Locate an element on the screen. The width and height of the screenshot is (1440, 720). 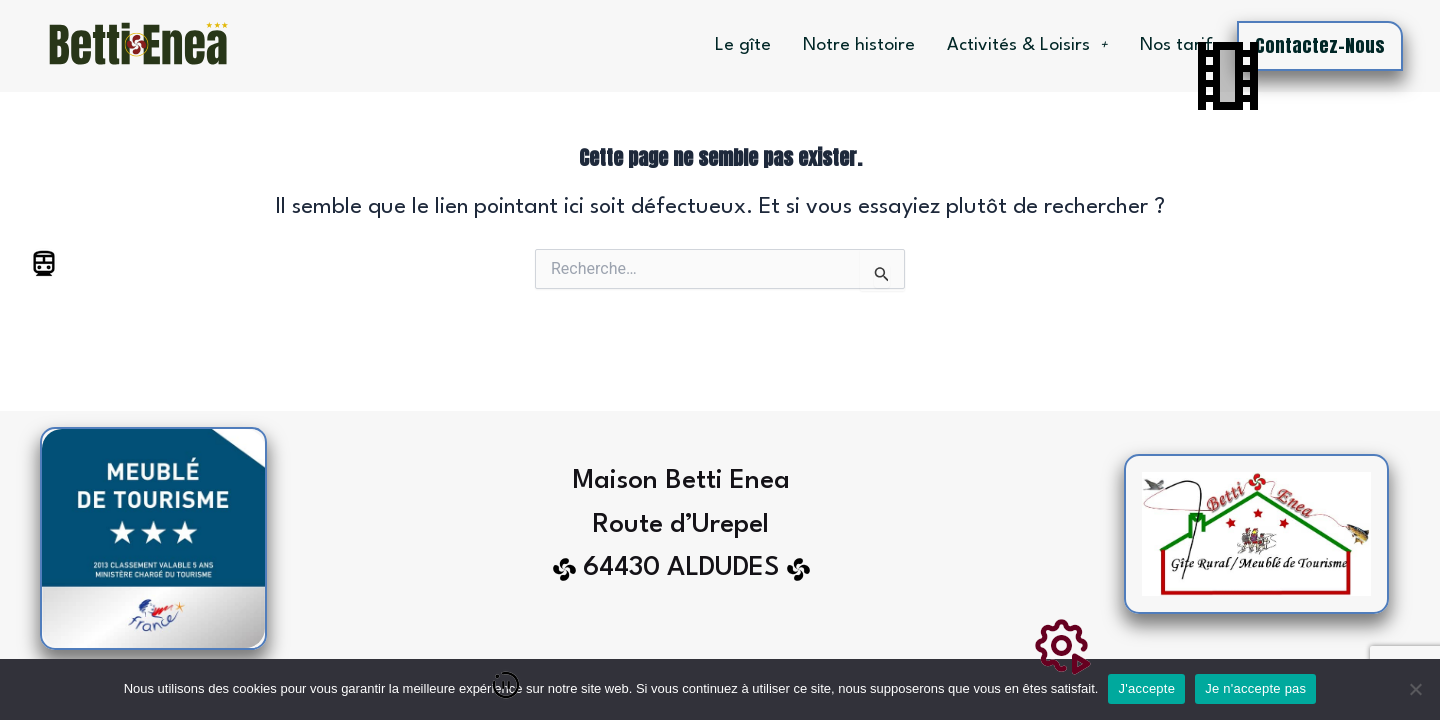
access local movie theaters or showtimes is located at coordinates (1228, 76).